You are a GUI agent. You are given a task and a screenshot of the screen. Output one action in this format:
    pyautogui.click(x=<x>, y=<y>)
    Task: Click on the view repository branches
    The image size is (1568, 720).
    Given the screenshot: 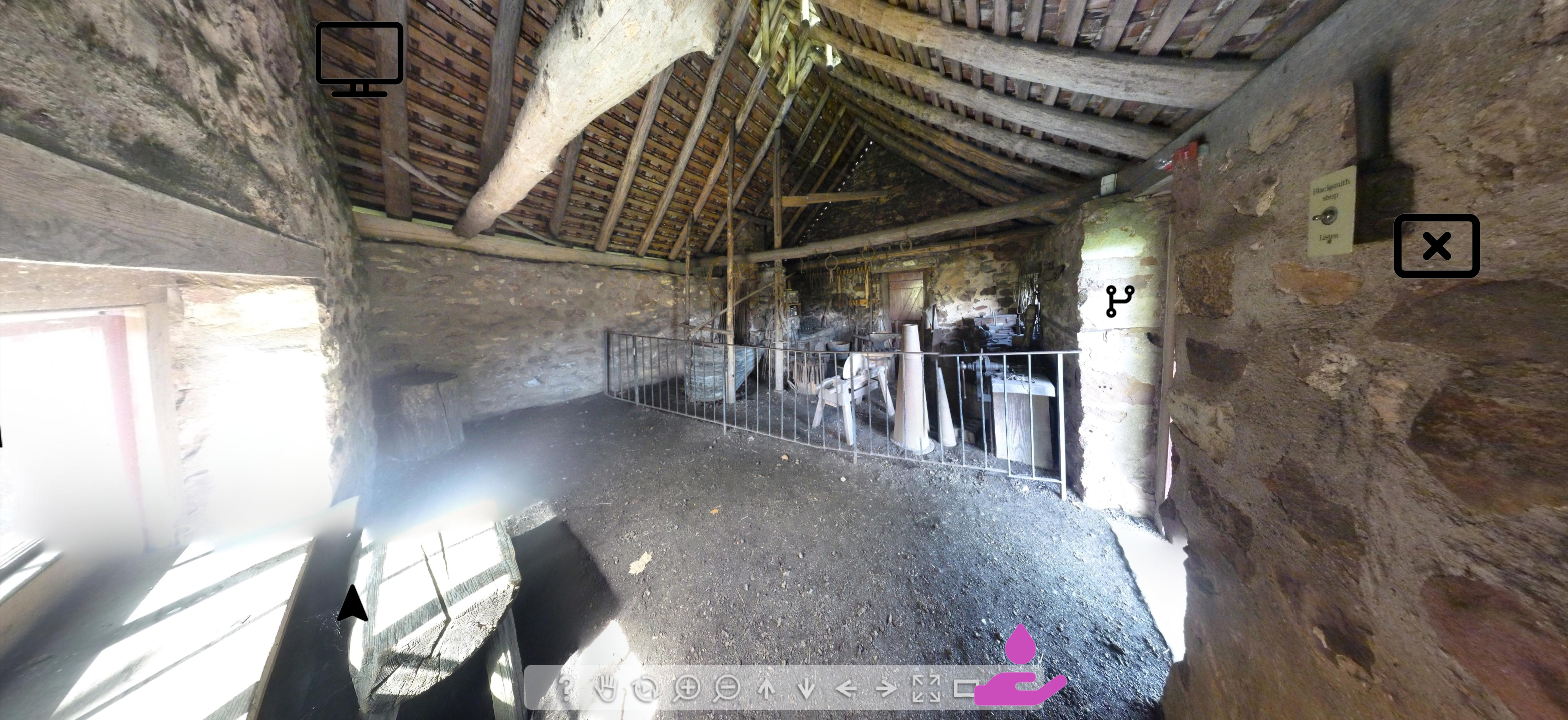 What is the action you would take?
    pyautogui.click(x=1120, y=301)
    